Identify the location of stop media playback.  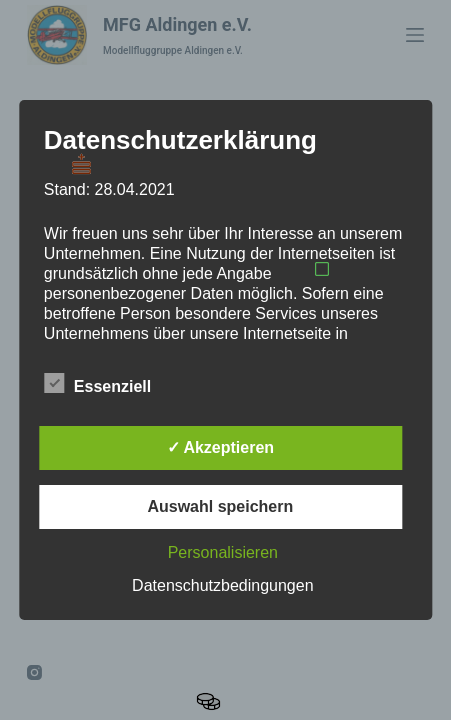
(322, 269).